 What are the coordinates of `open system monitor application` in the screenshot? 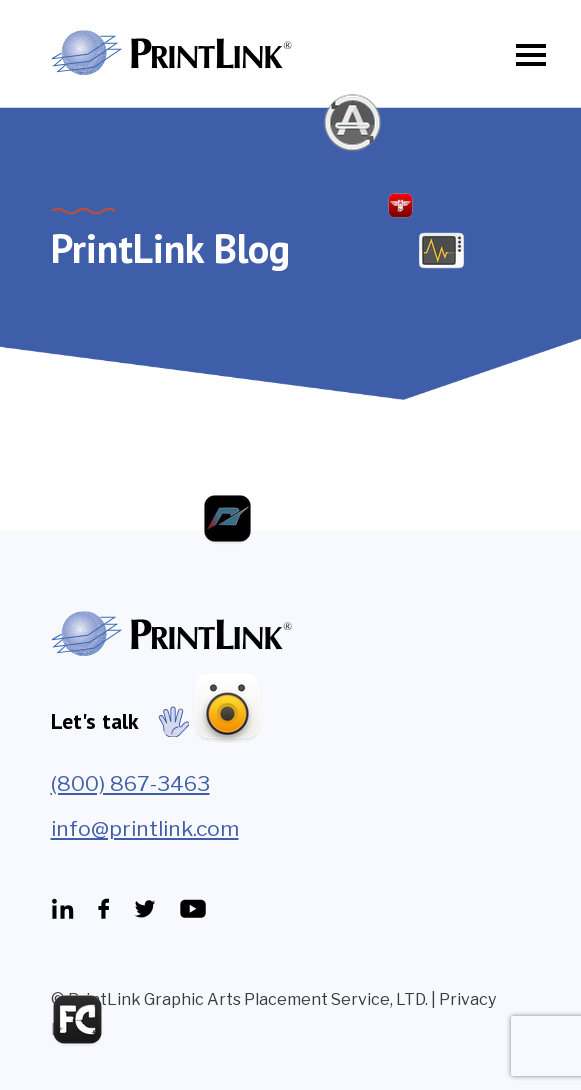 It's located at (441, 250).